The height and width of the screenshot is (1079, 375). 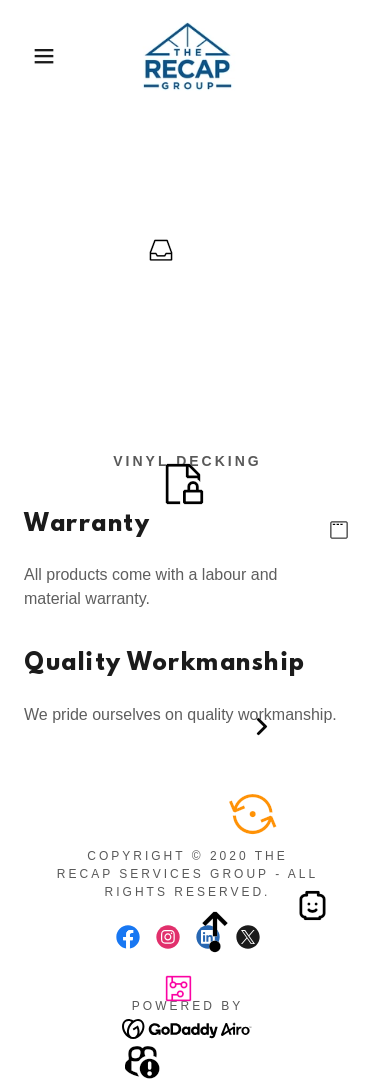 What do you see at coordinates (312, 905) in the screenshot?
I see `access building blocks or modular components` at bounding box center [312, 905].